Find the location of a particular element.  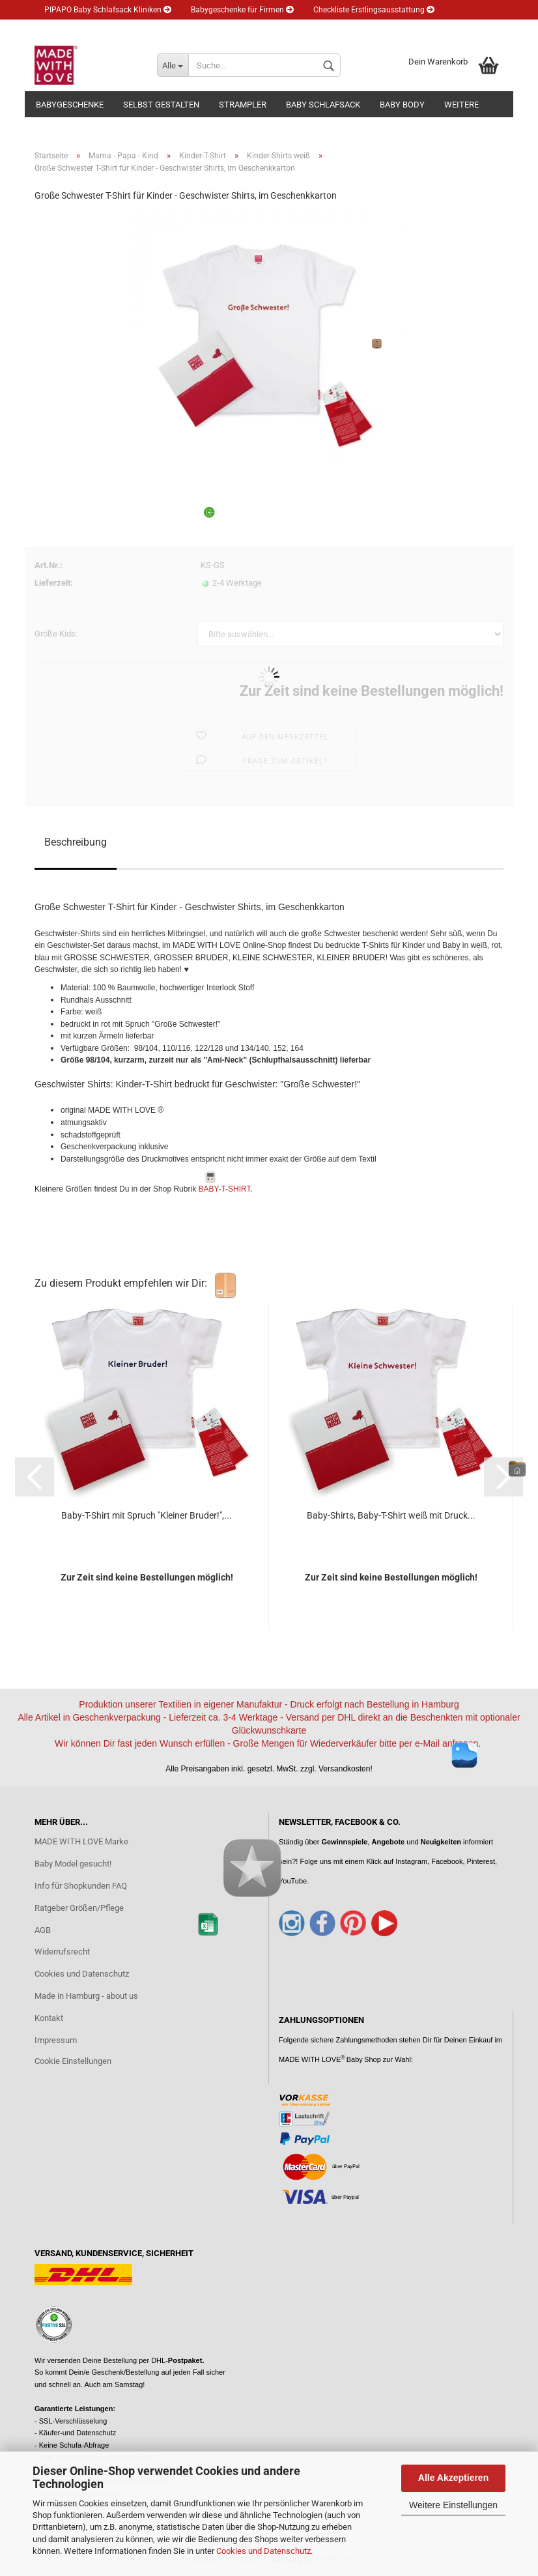

open wallpaper settings is located at coordinates (464, 1755).